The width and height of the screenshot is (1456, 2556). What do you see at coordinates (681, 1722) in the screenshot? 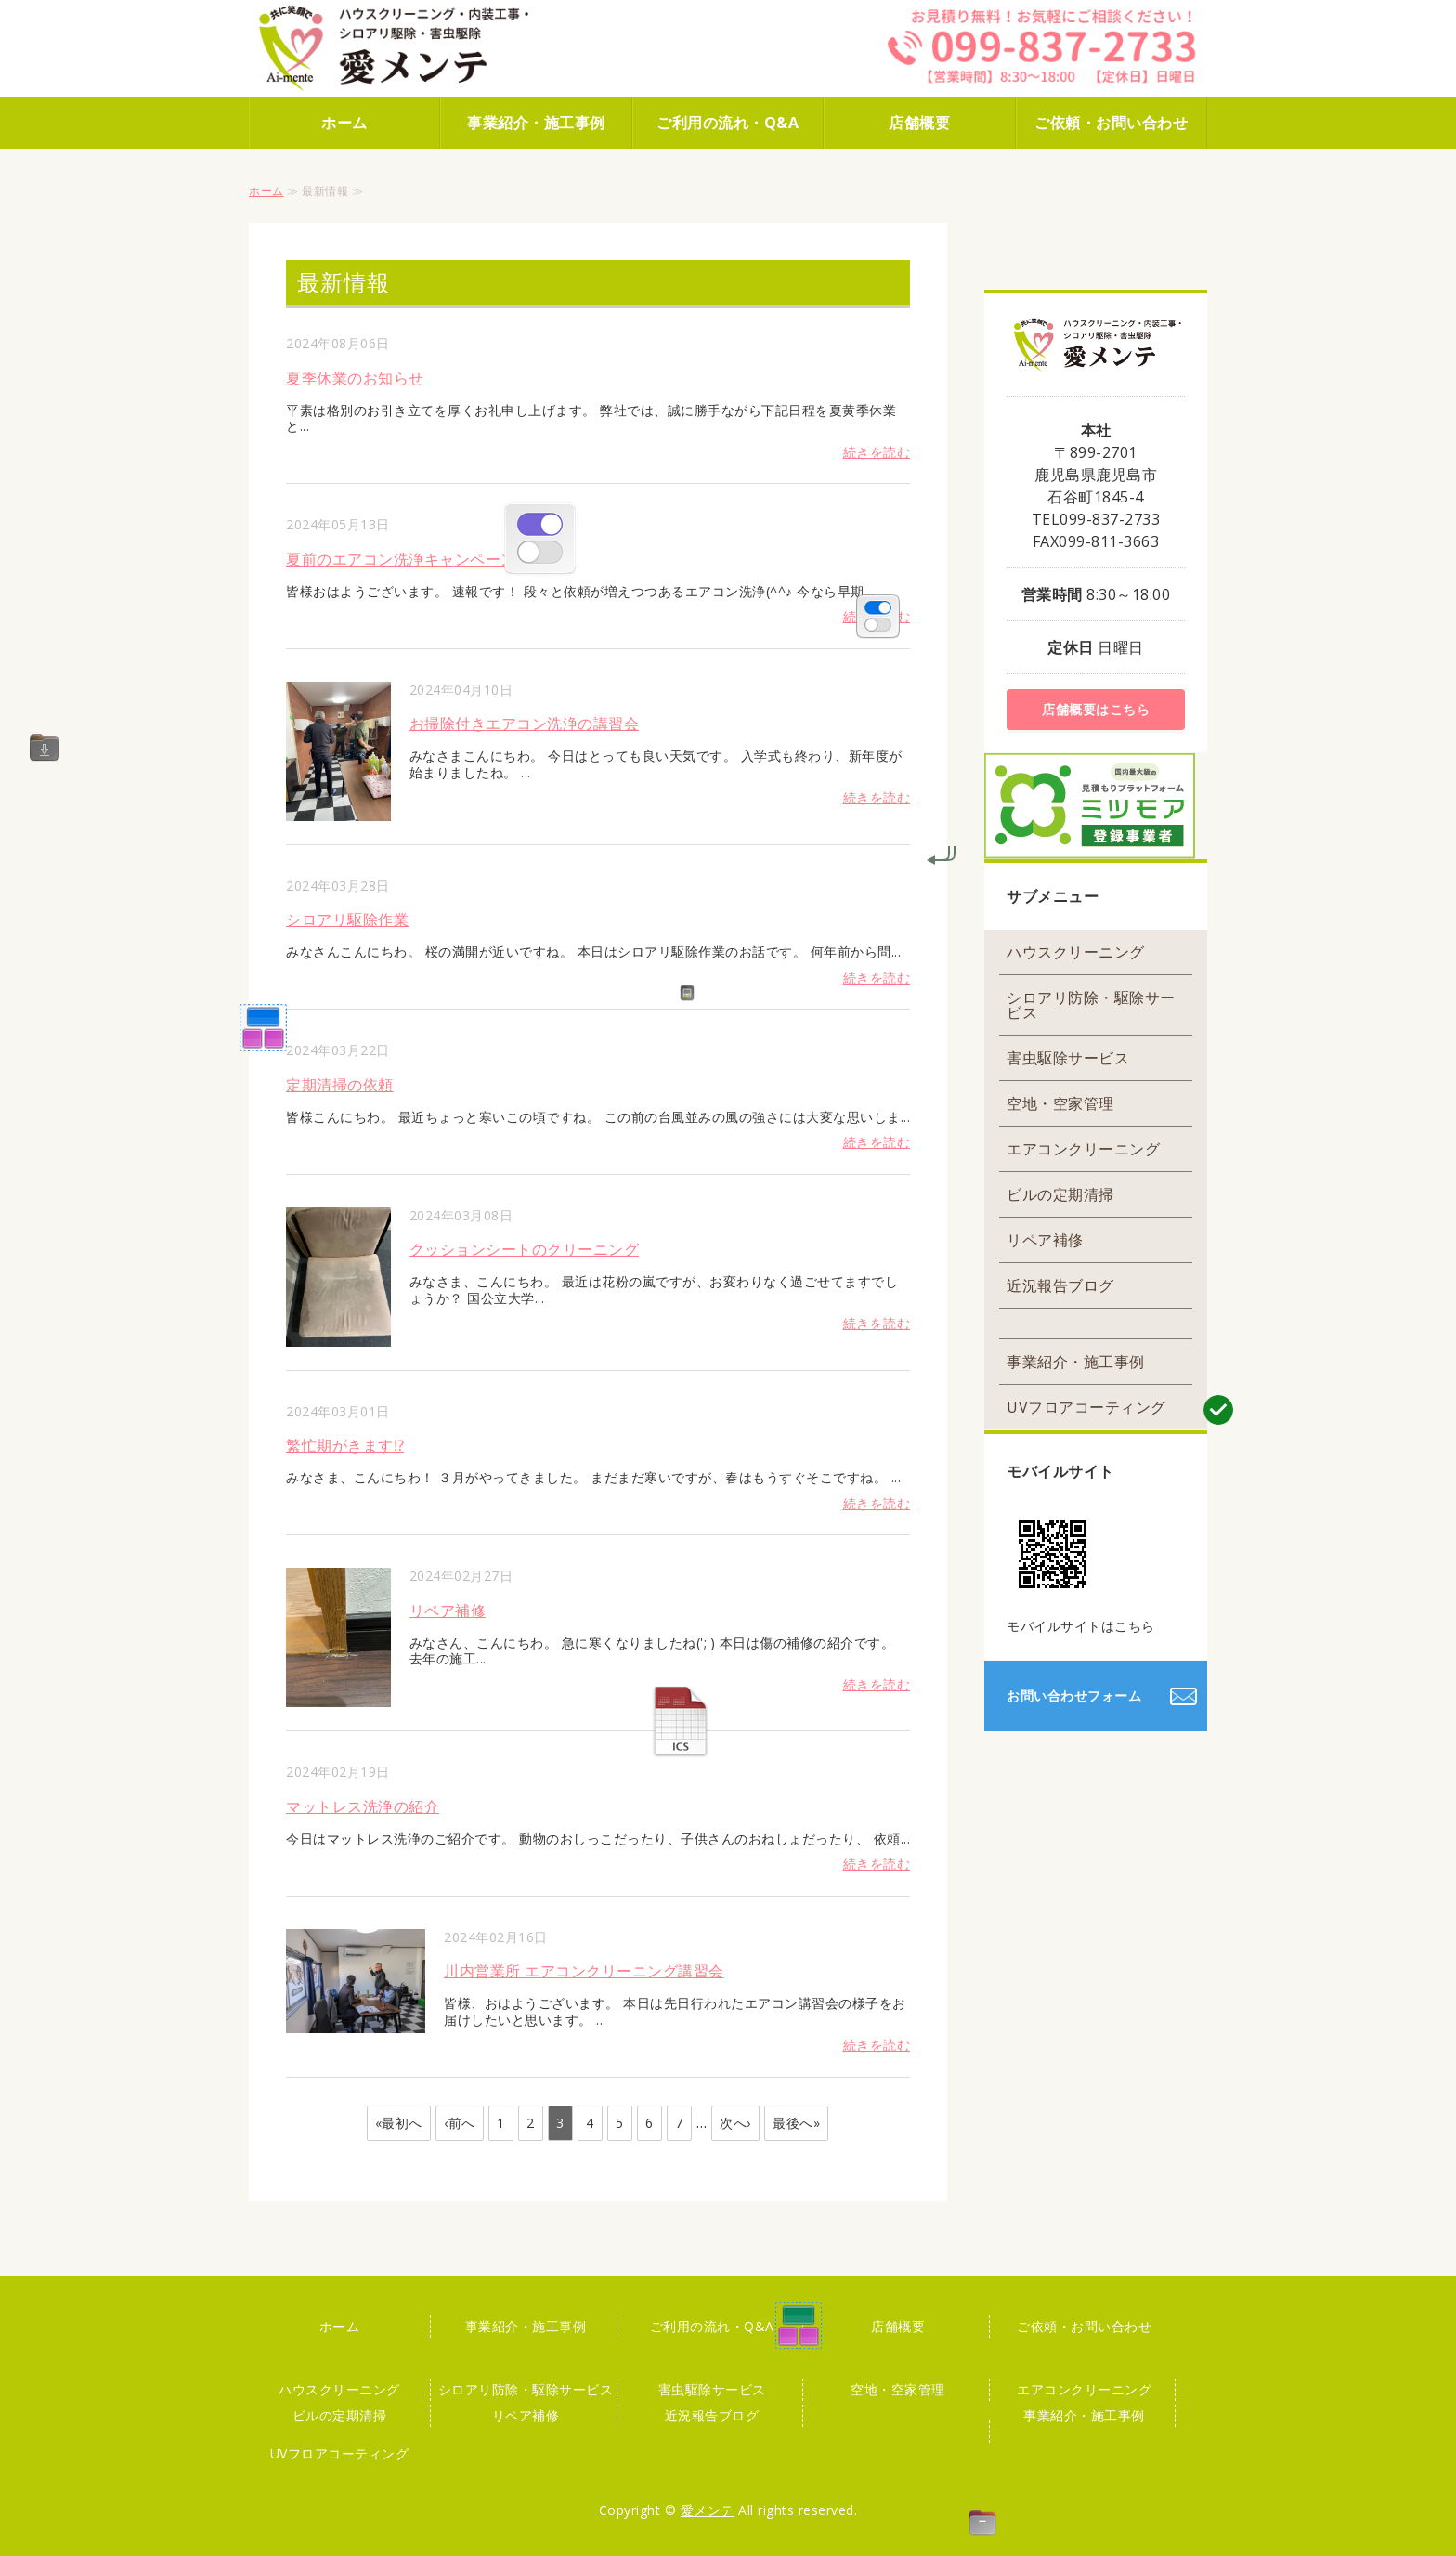
I see `open or import an ICS calendar file` at bounding box center [681, 1722].